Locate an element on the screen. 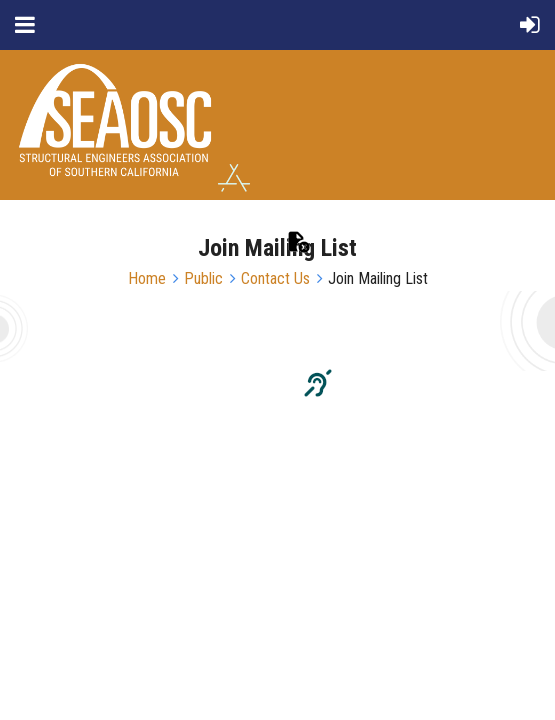  delete or remove a file is located at coordinates (298, 241).